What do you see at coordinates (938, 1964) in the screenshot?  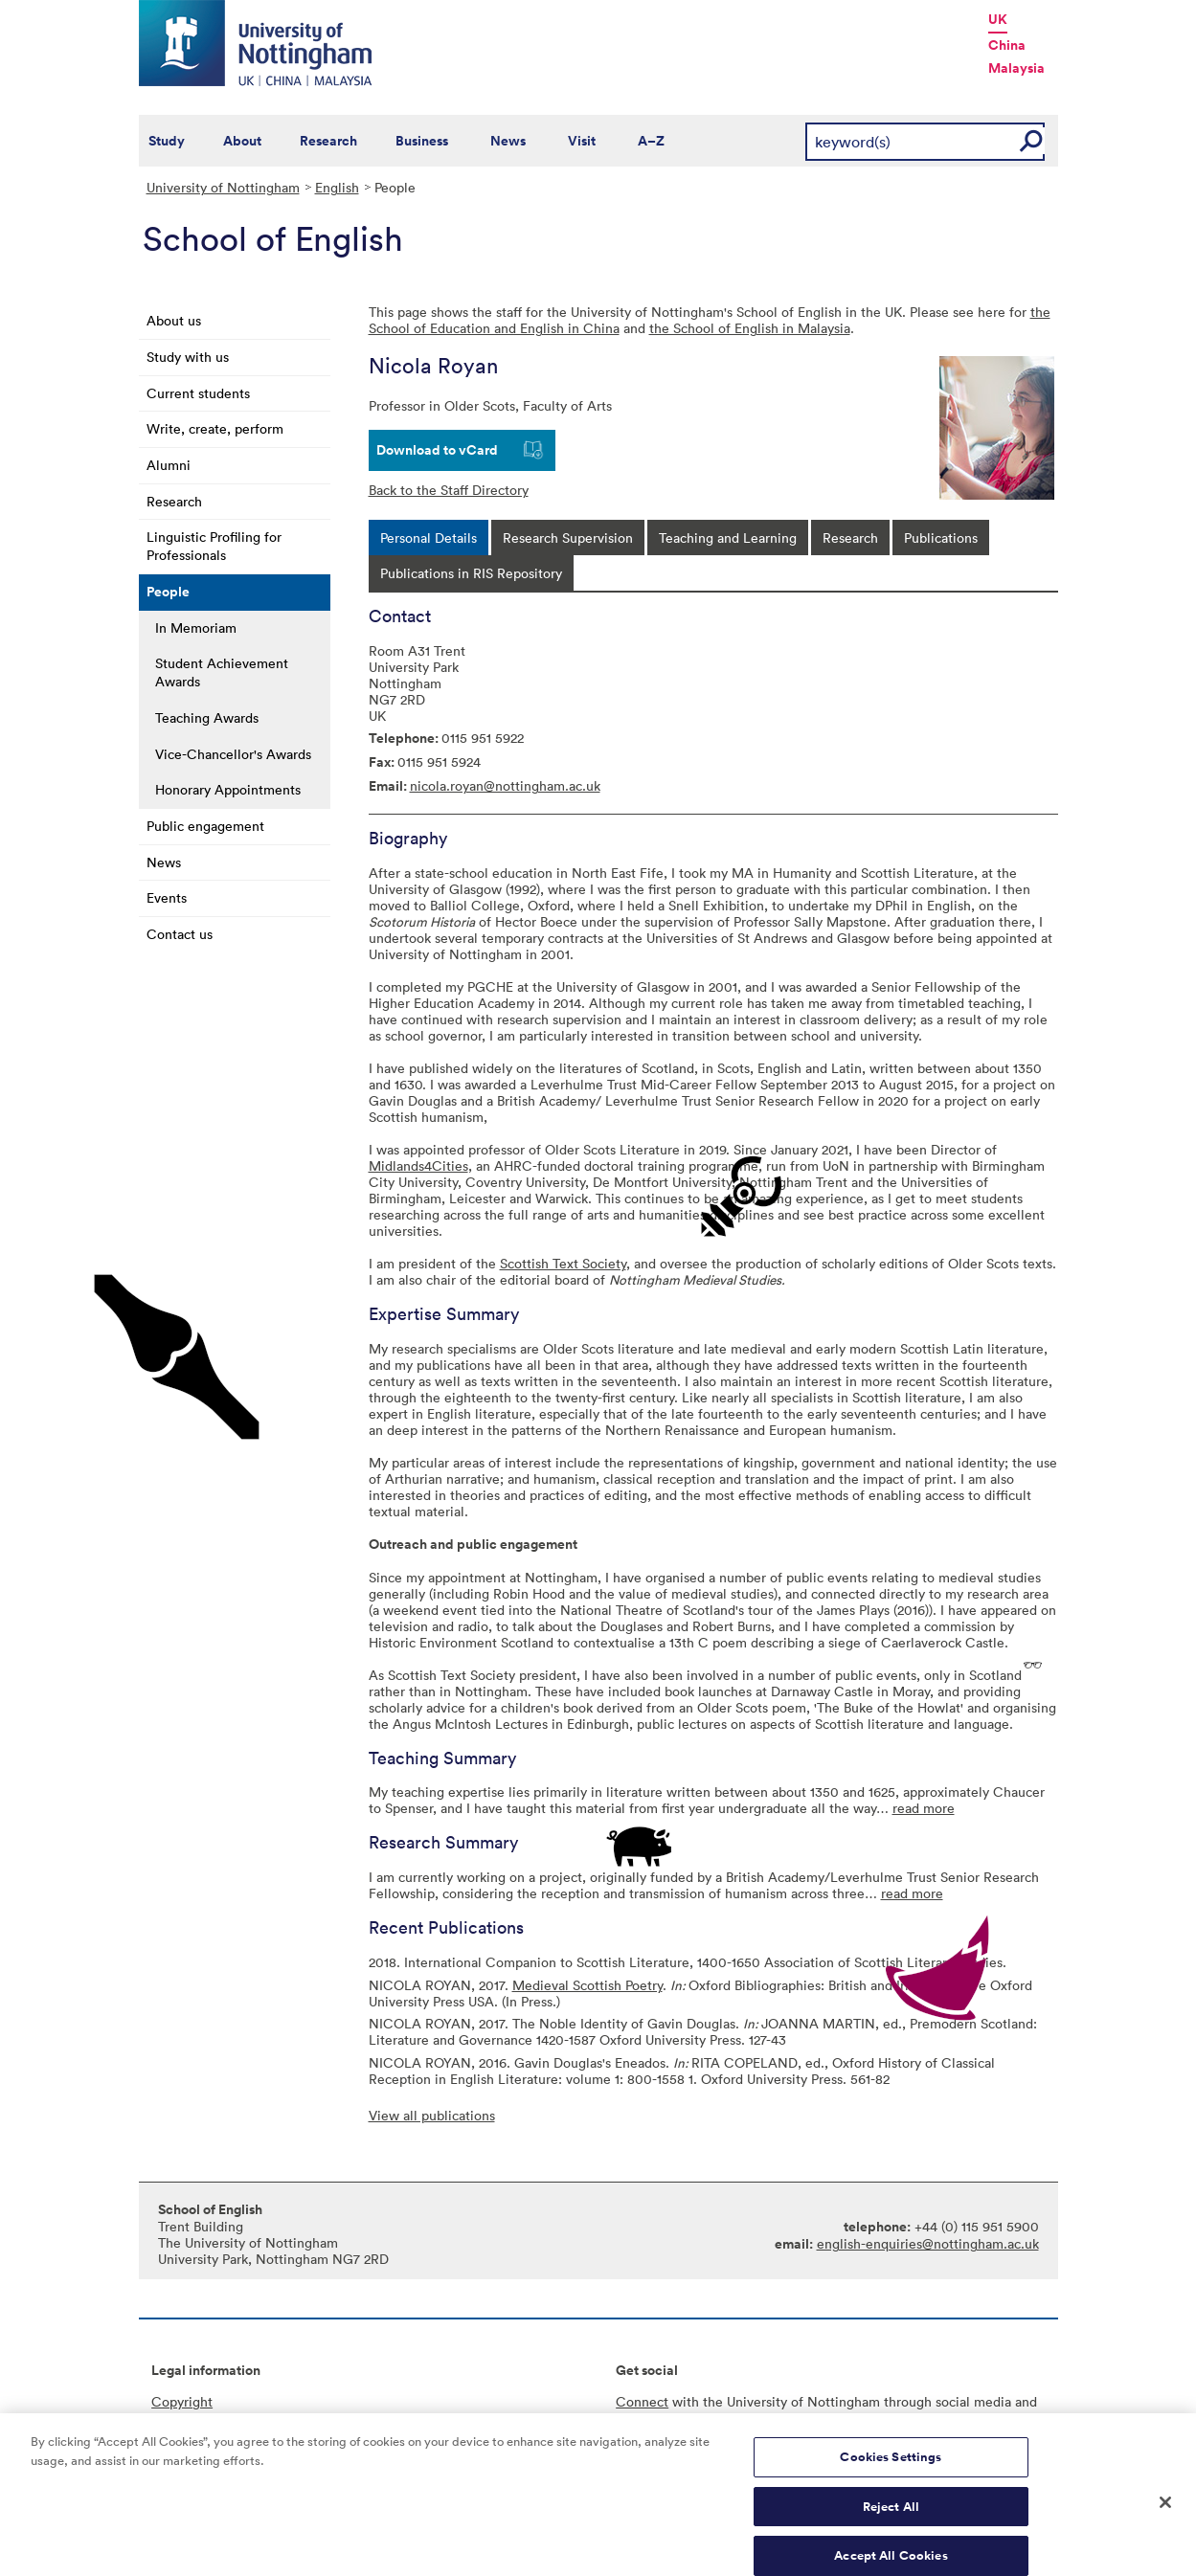 I see `sound an alert or announcement` at bounding box center [938, 1964].